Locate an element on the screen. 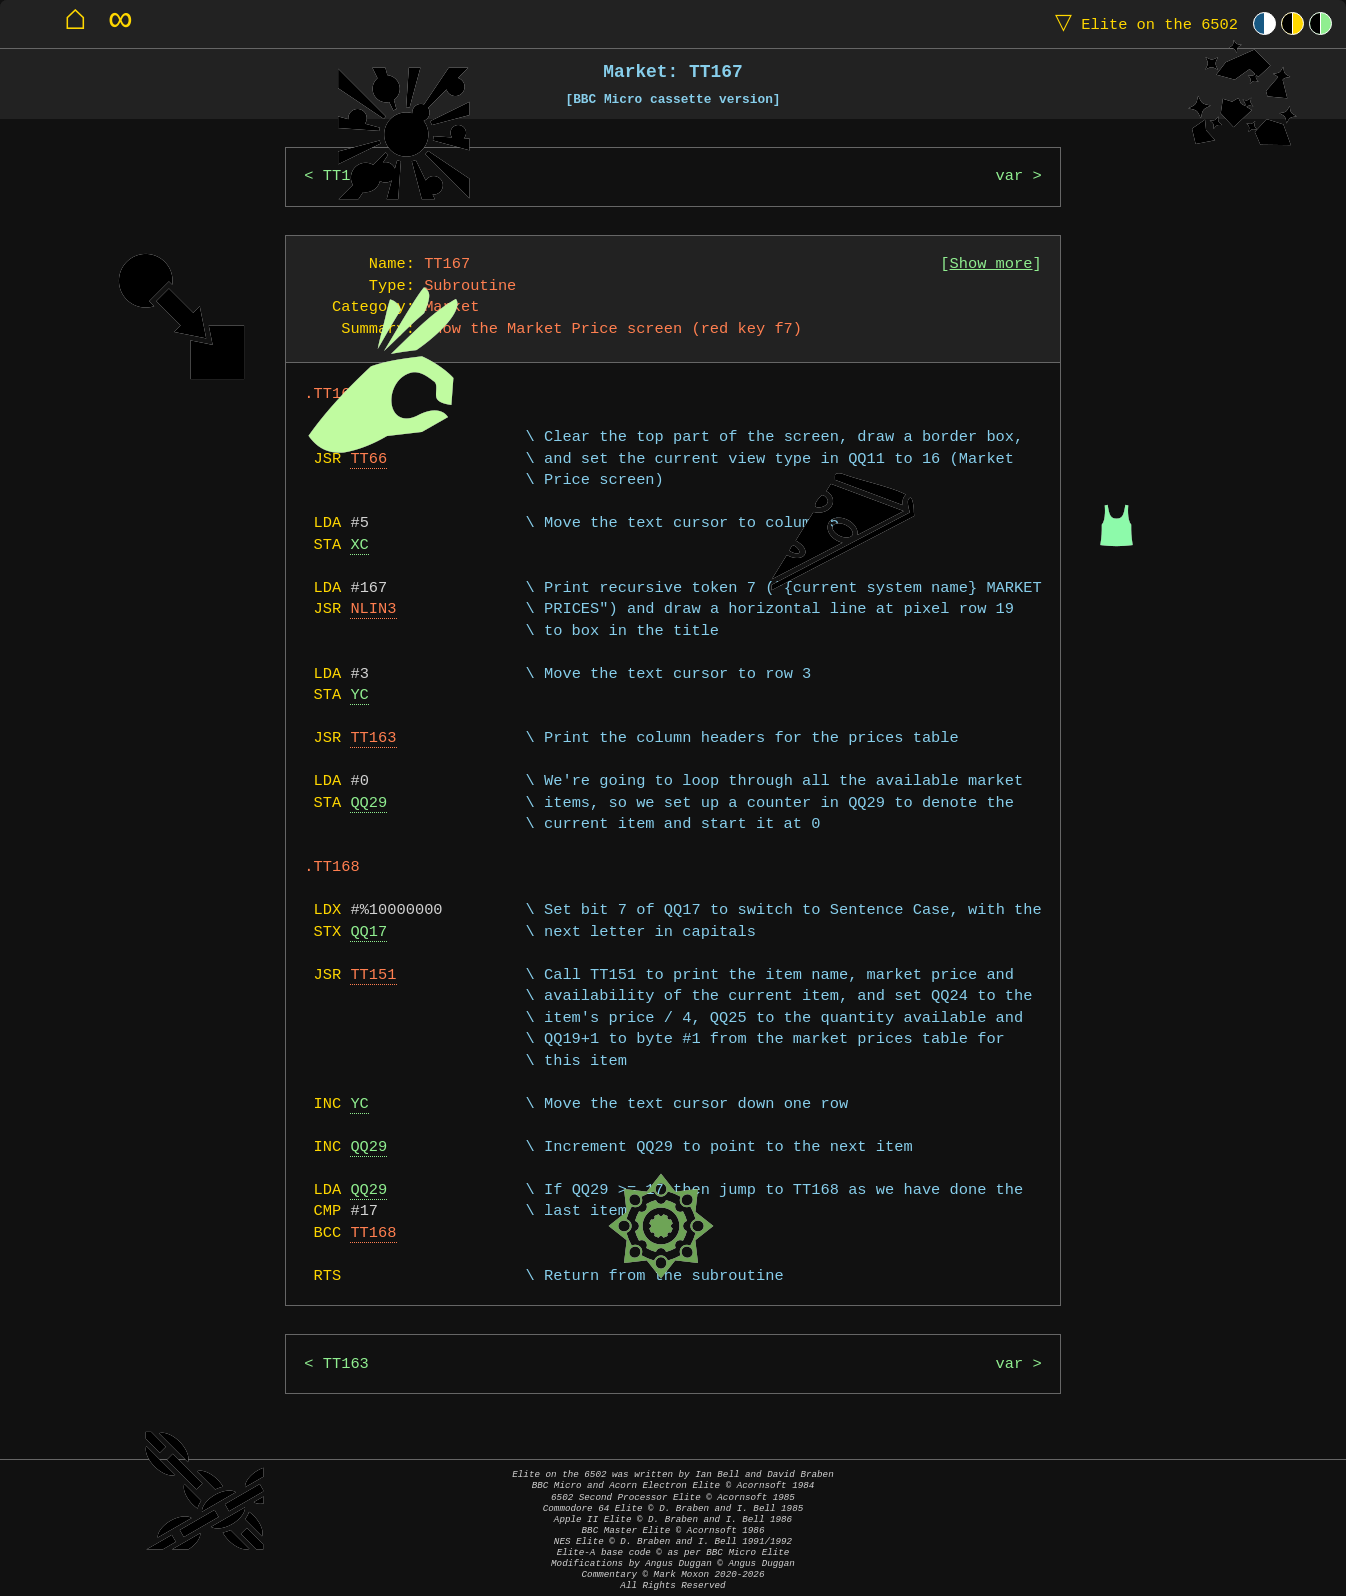 This screenshot has height=1596, width=1346. decorative badge or achievement emblem is located at coordinates (661, 1226).